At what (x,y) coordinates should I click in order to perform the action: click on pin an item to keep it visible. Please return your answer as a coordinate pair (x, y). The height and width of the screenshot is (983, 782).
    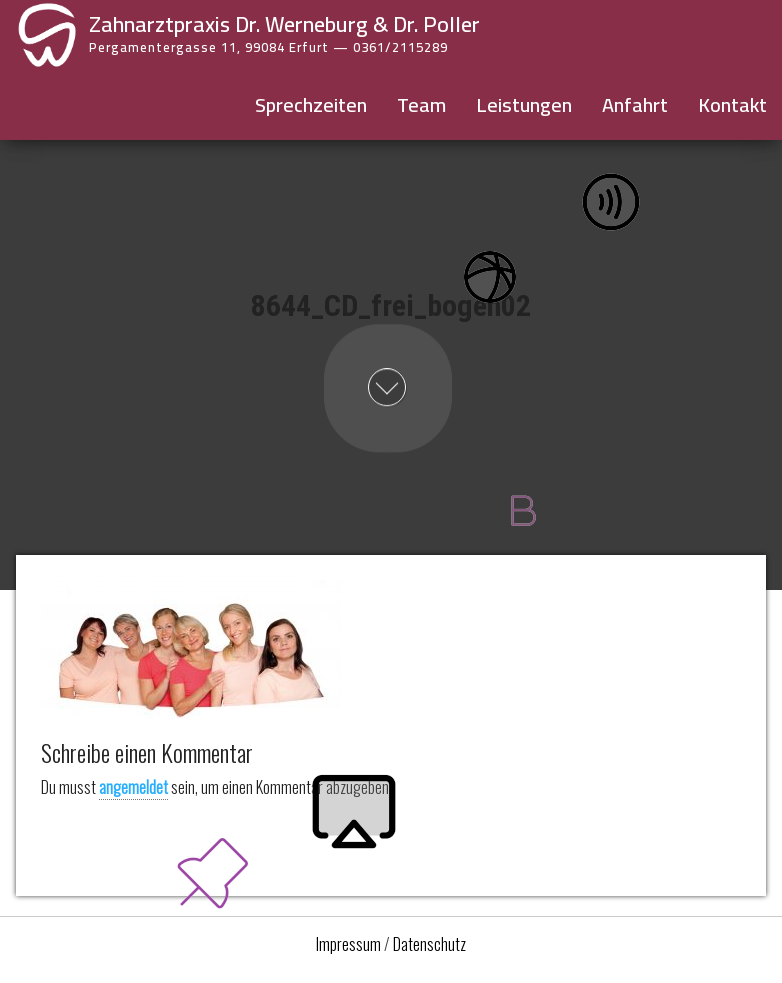
    Looking at the image, I should click on (210, 876).